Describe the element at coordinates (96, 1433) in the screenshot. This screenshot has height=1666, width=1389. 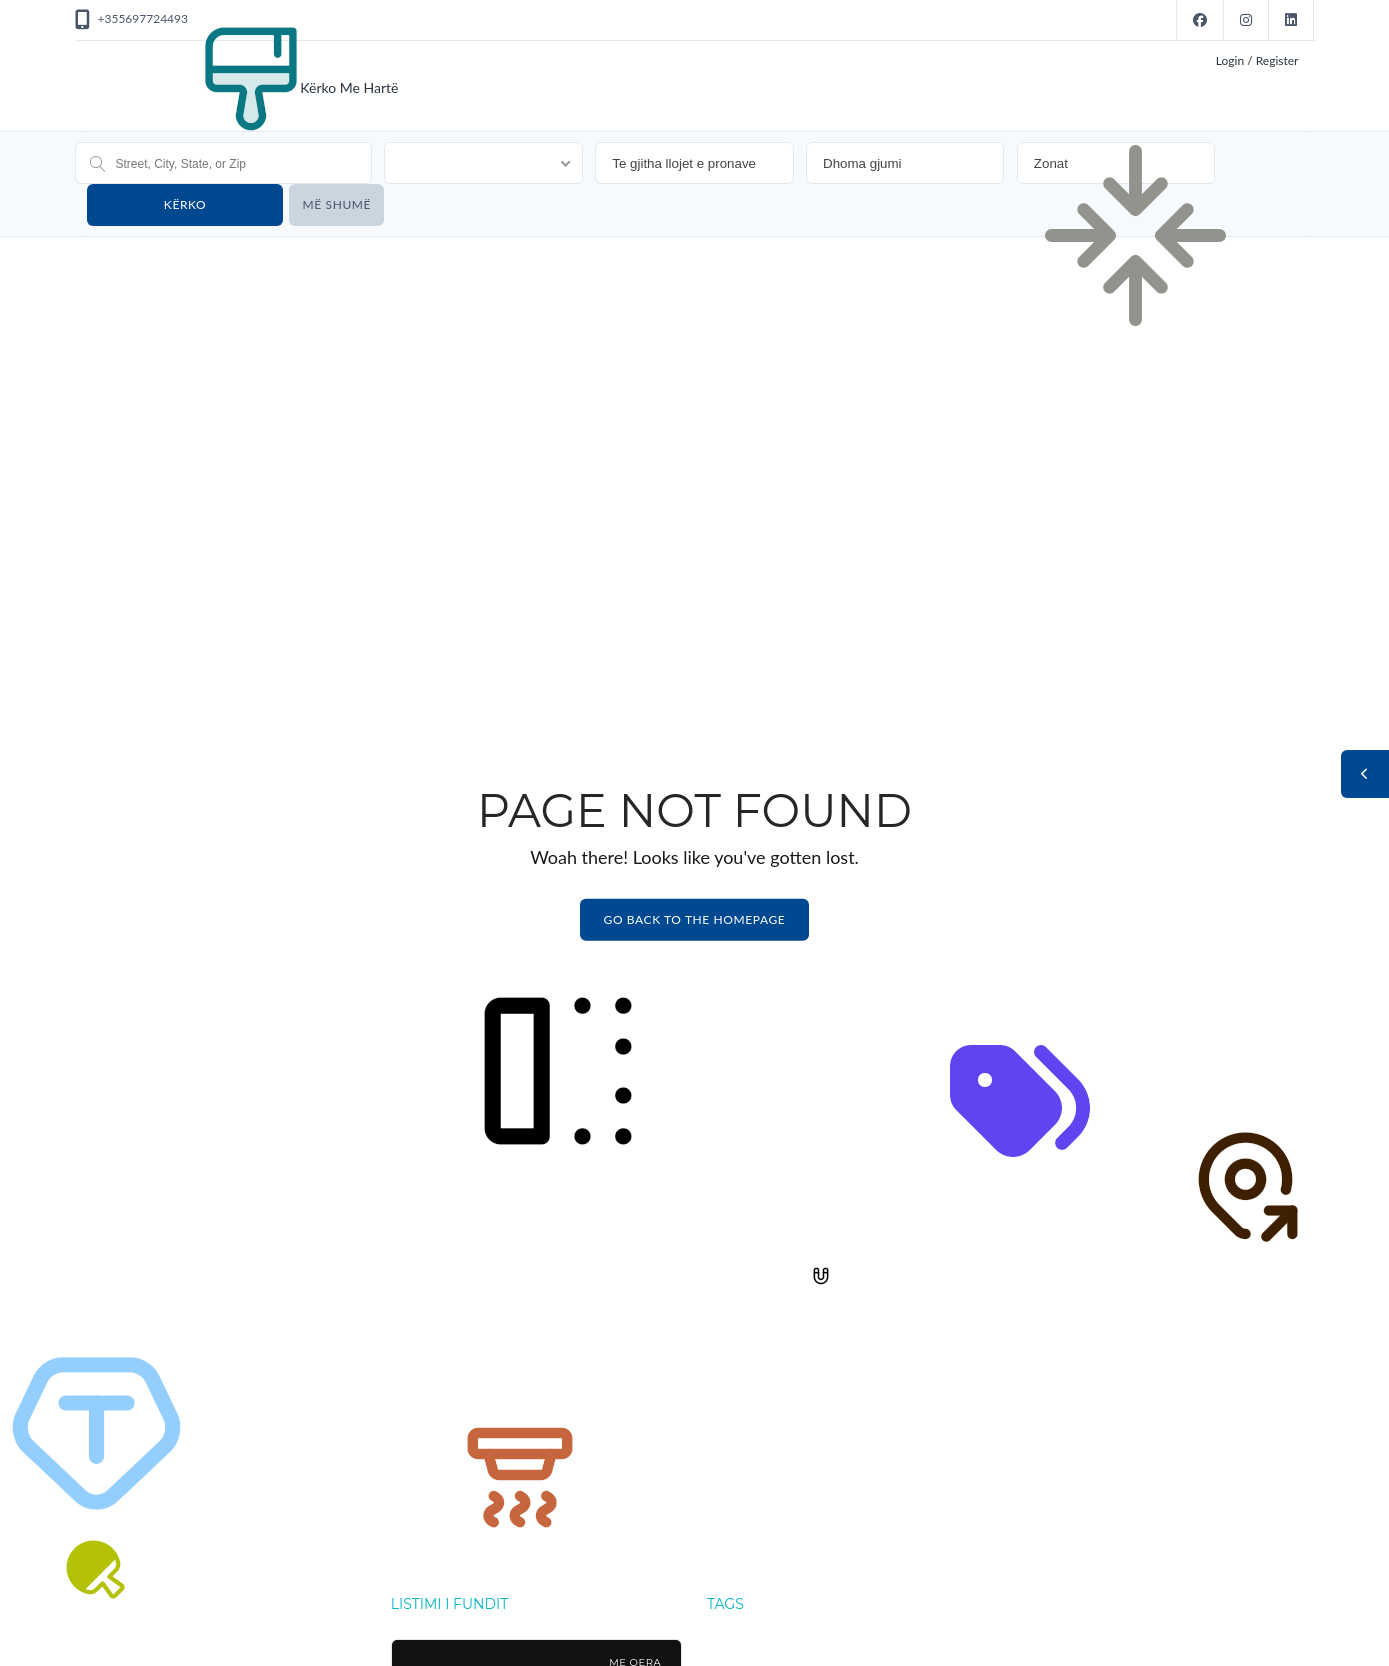
I see `tether (USDT) cryptocurrency logo` at that location.